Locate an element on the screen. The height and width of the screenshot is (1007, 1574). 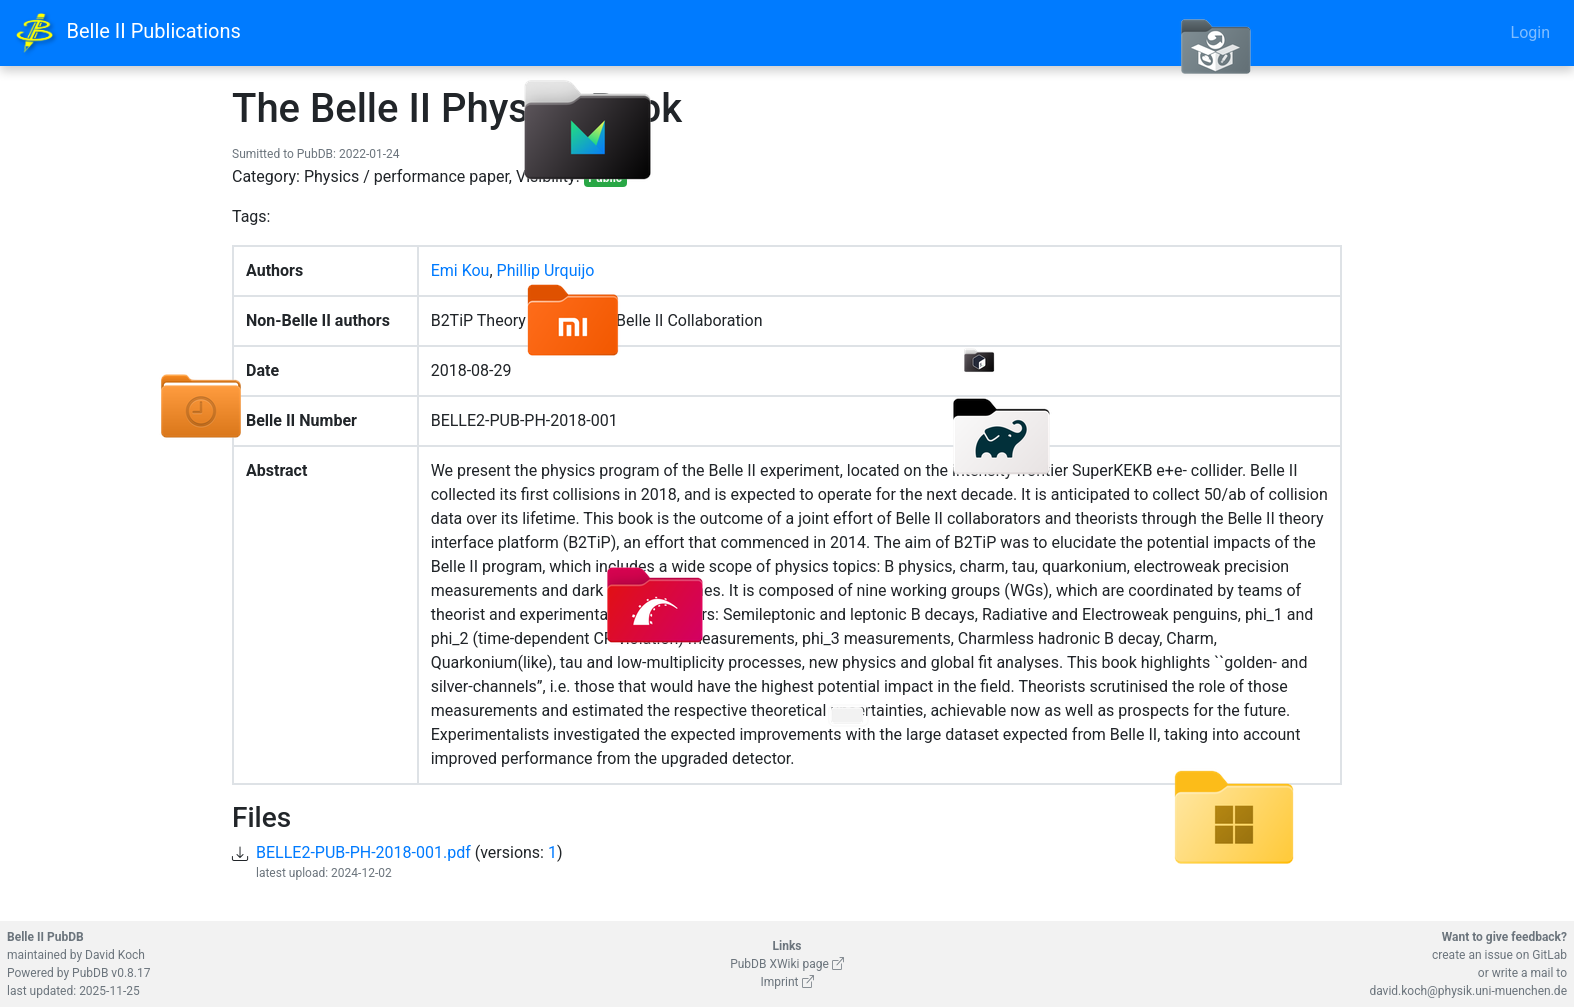
open folder containing bash scripts is located at coordinates (979, 361).